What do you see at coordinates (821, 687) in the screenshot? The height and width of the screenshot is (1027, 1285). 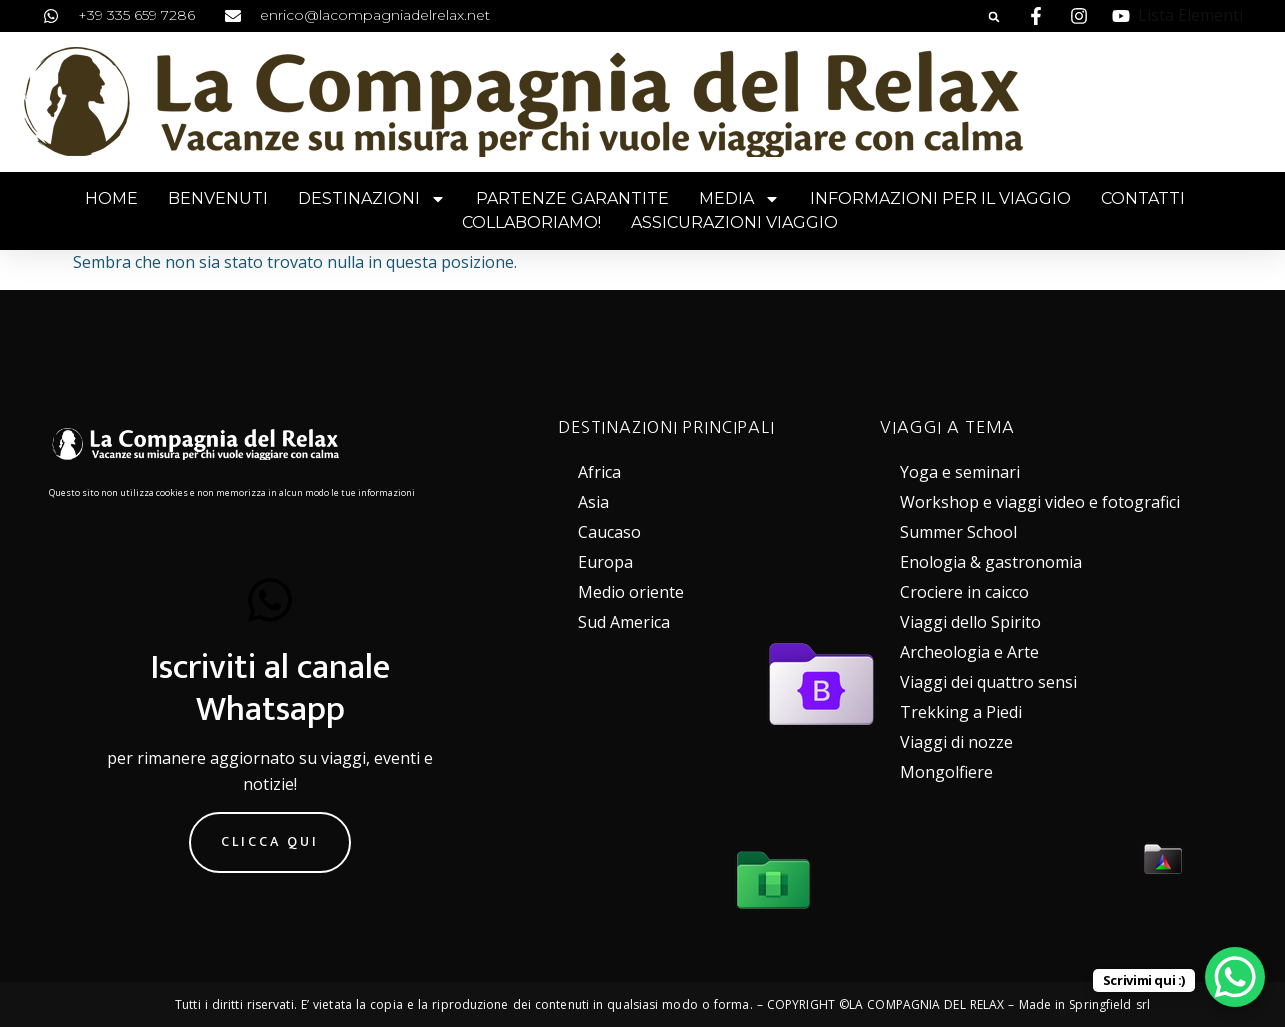 I see `open bootstrap framework project folder` at bounding box center [821, 687].